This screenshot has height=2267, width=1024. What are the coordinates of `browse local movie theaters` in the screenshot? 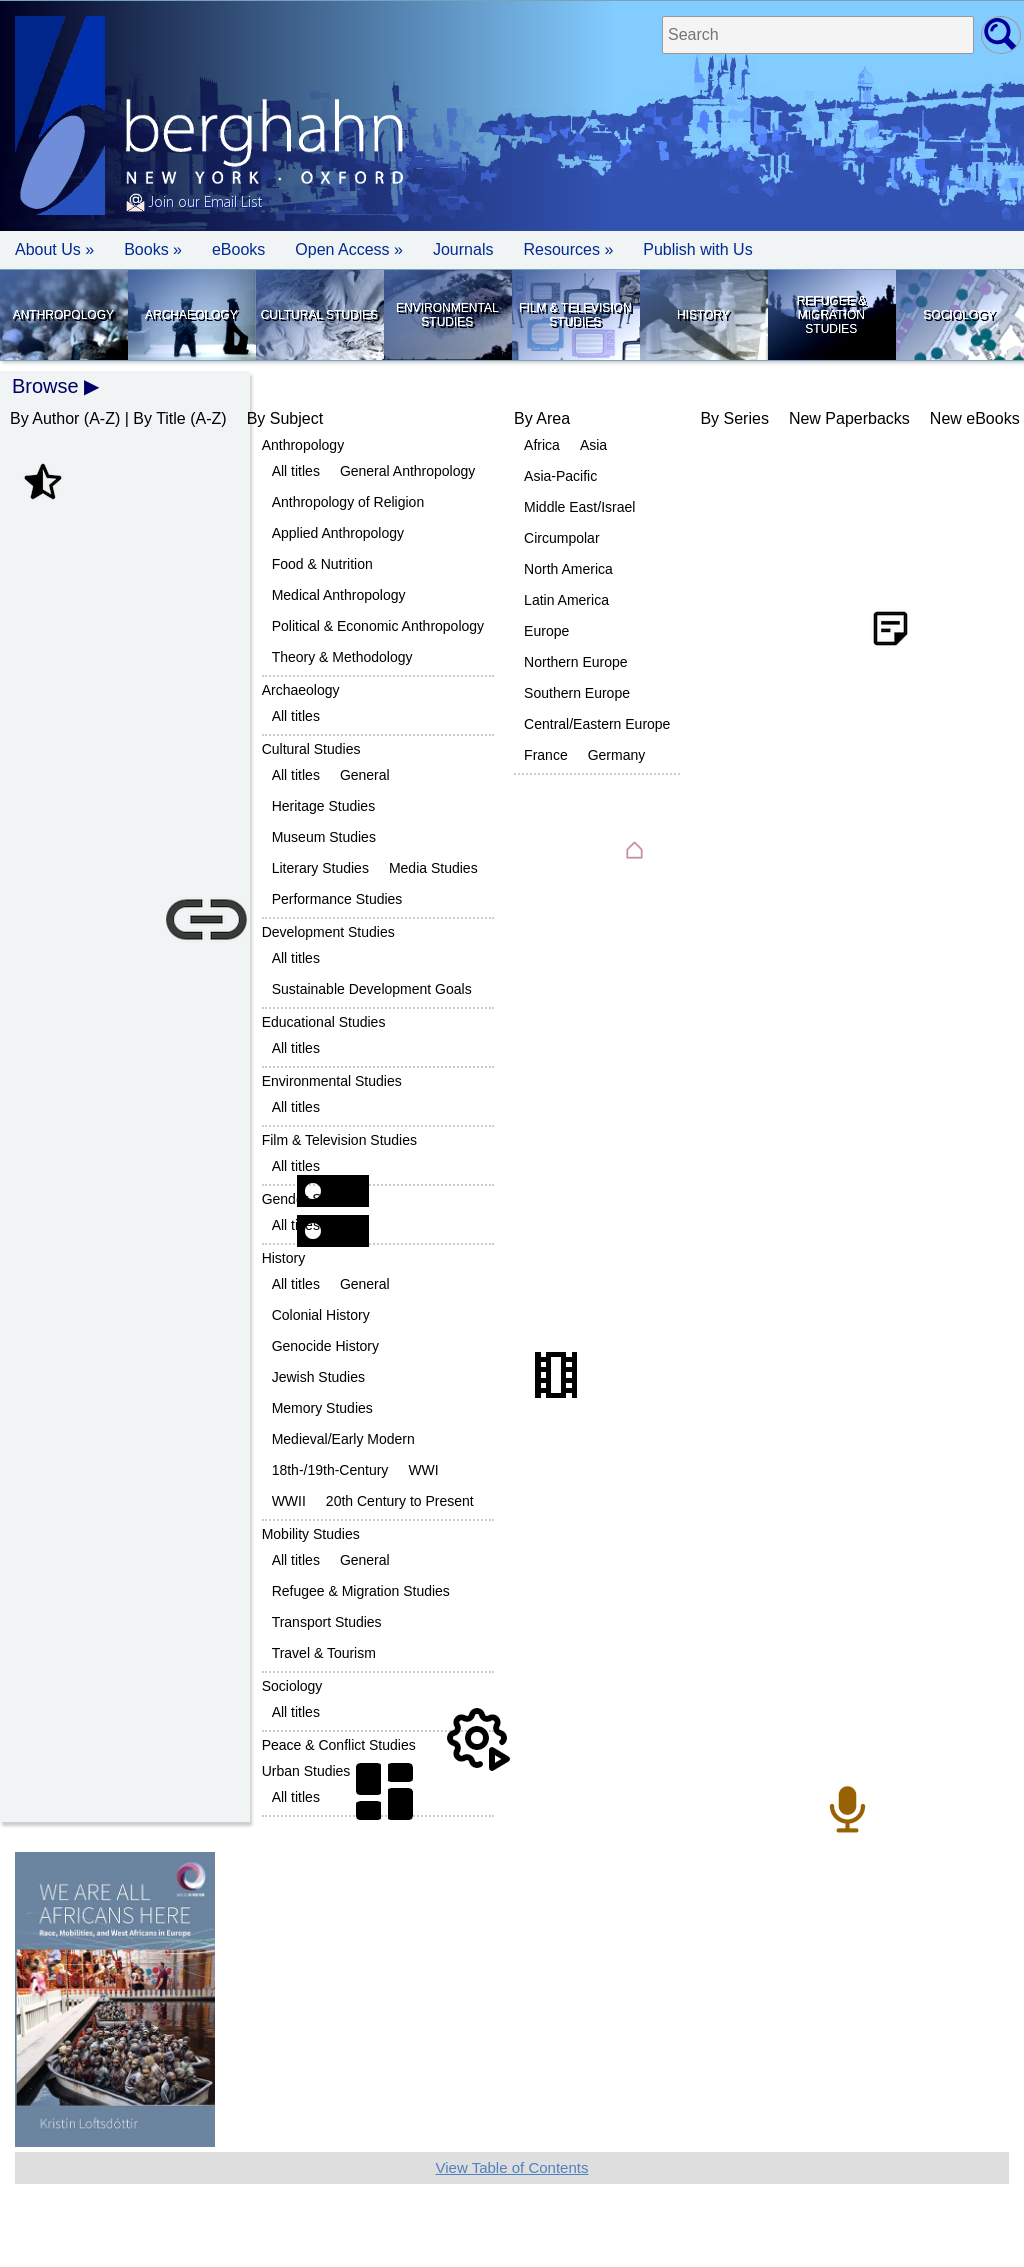 It's located at (556, 1375).